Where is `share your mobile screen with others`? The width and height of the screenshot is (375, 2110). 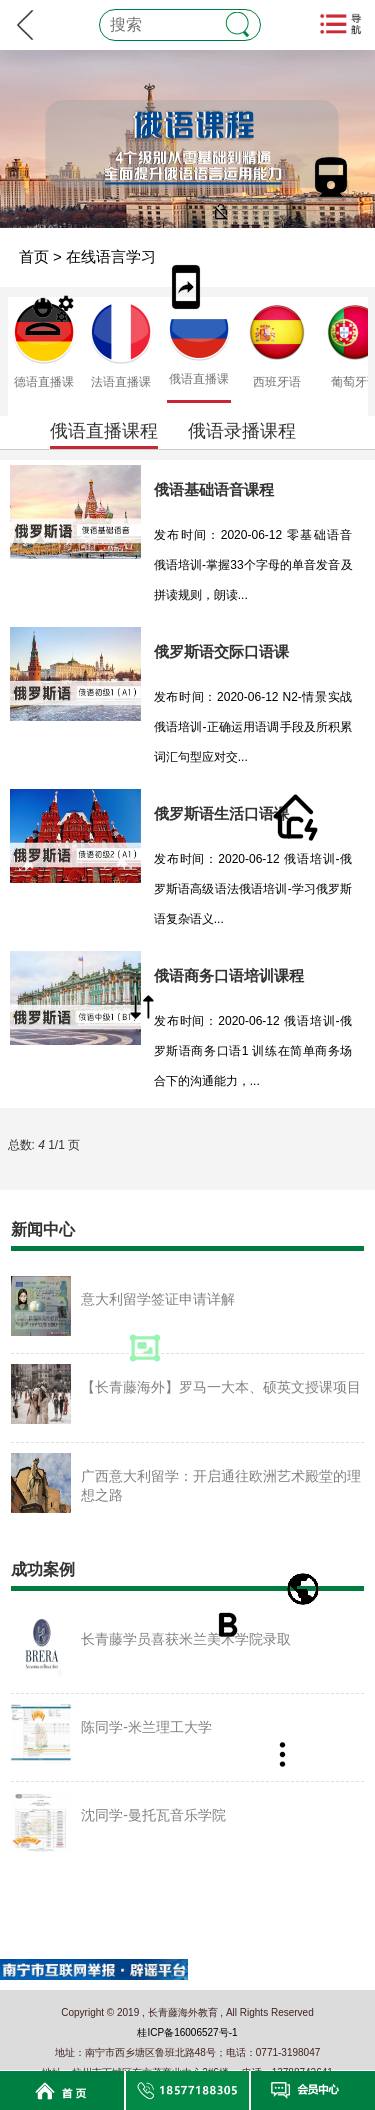 share your mobile screen with others is located at coordinates (186, 287).